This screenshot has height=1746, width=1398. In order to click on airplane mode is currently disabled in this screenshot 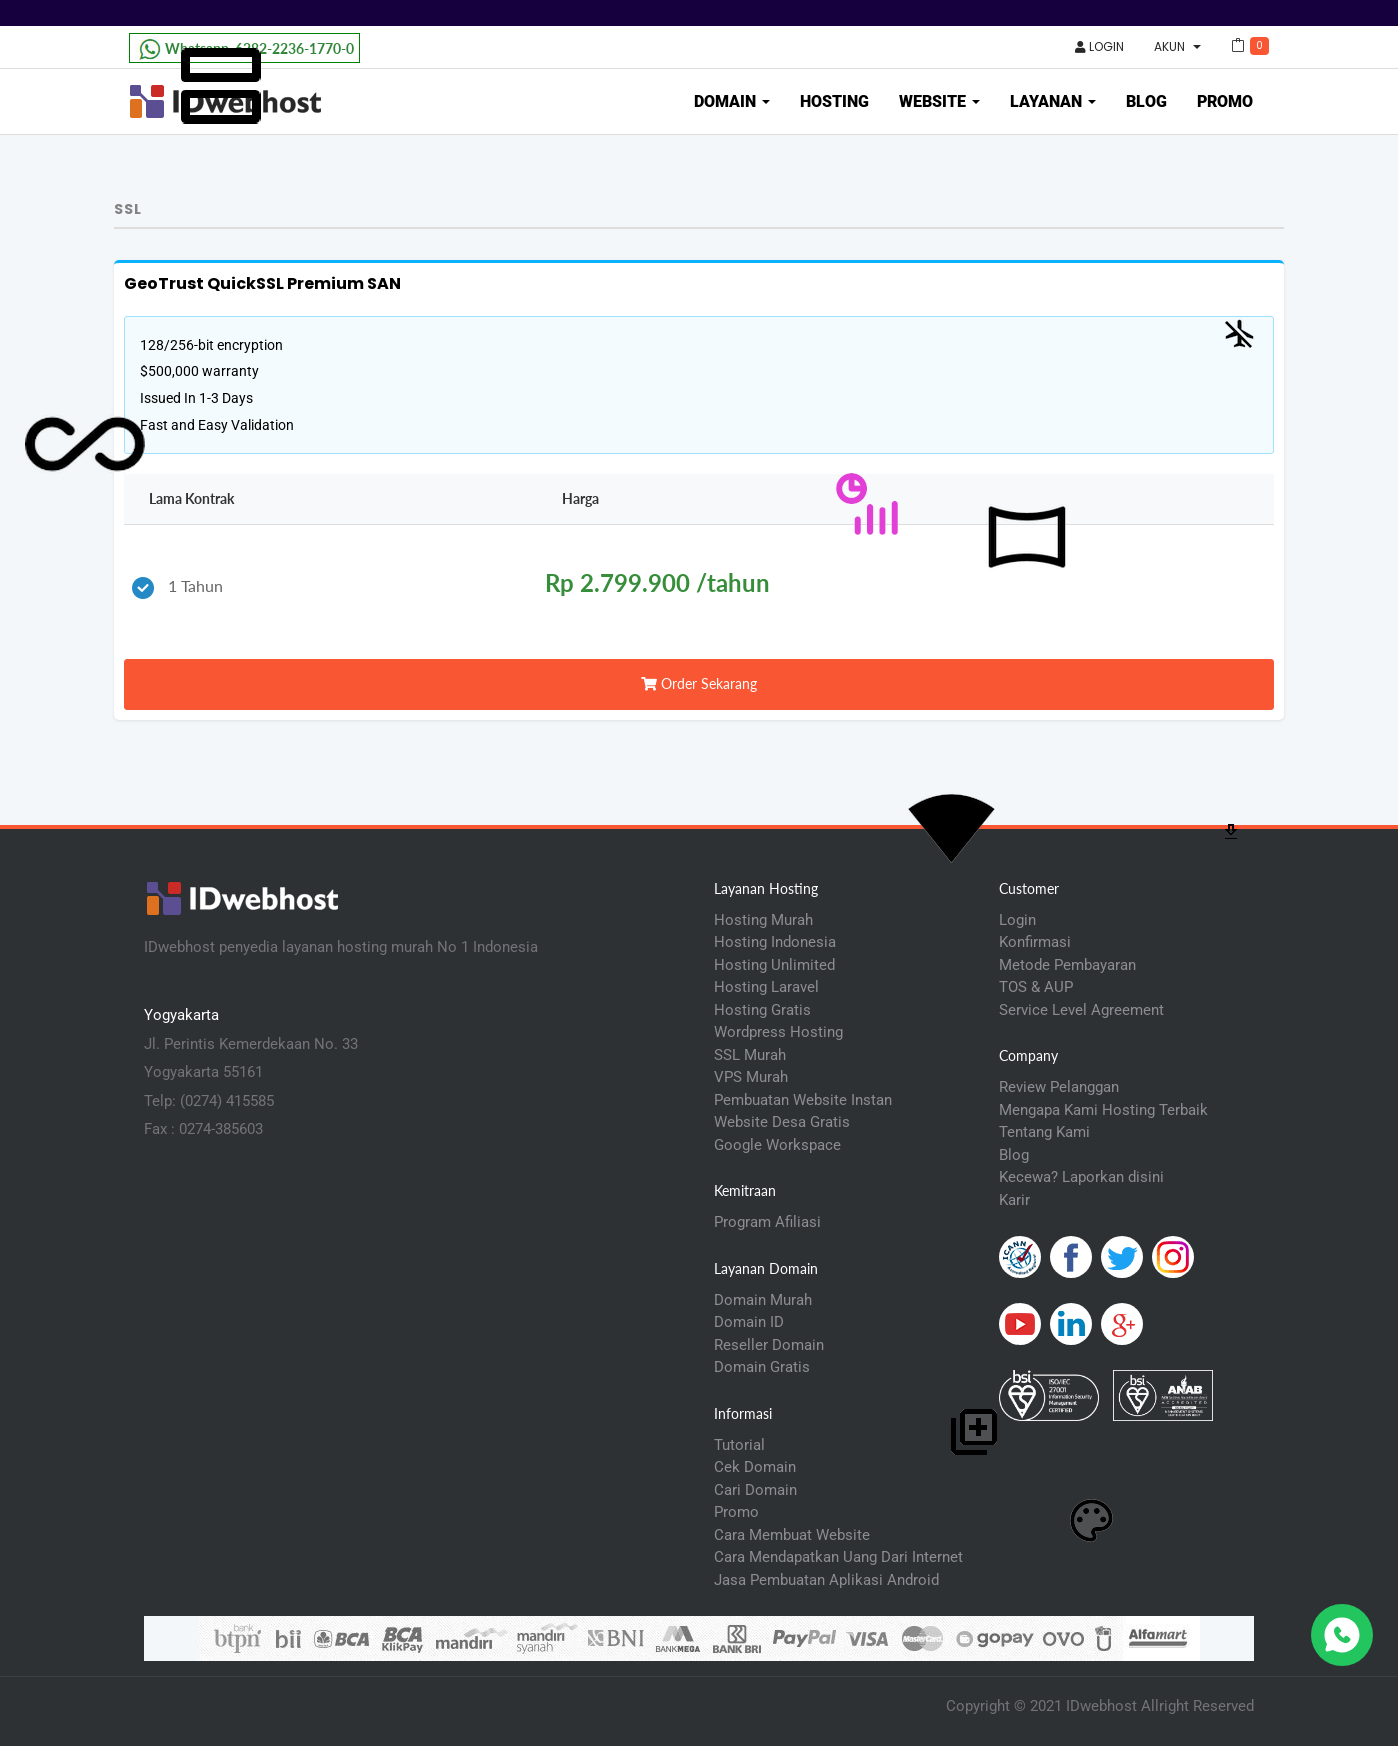, I will do `click(1239, 333)`.